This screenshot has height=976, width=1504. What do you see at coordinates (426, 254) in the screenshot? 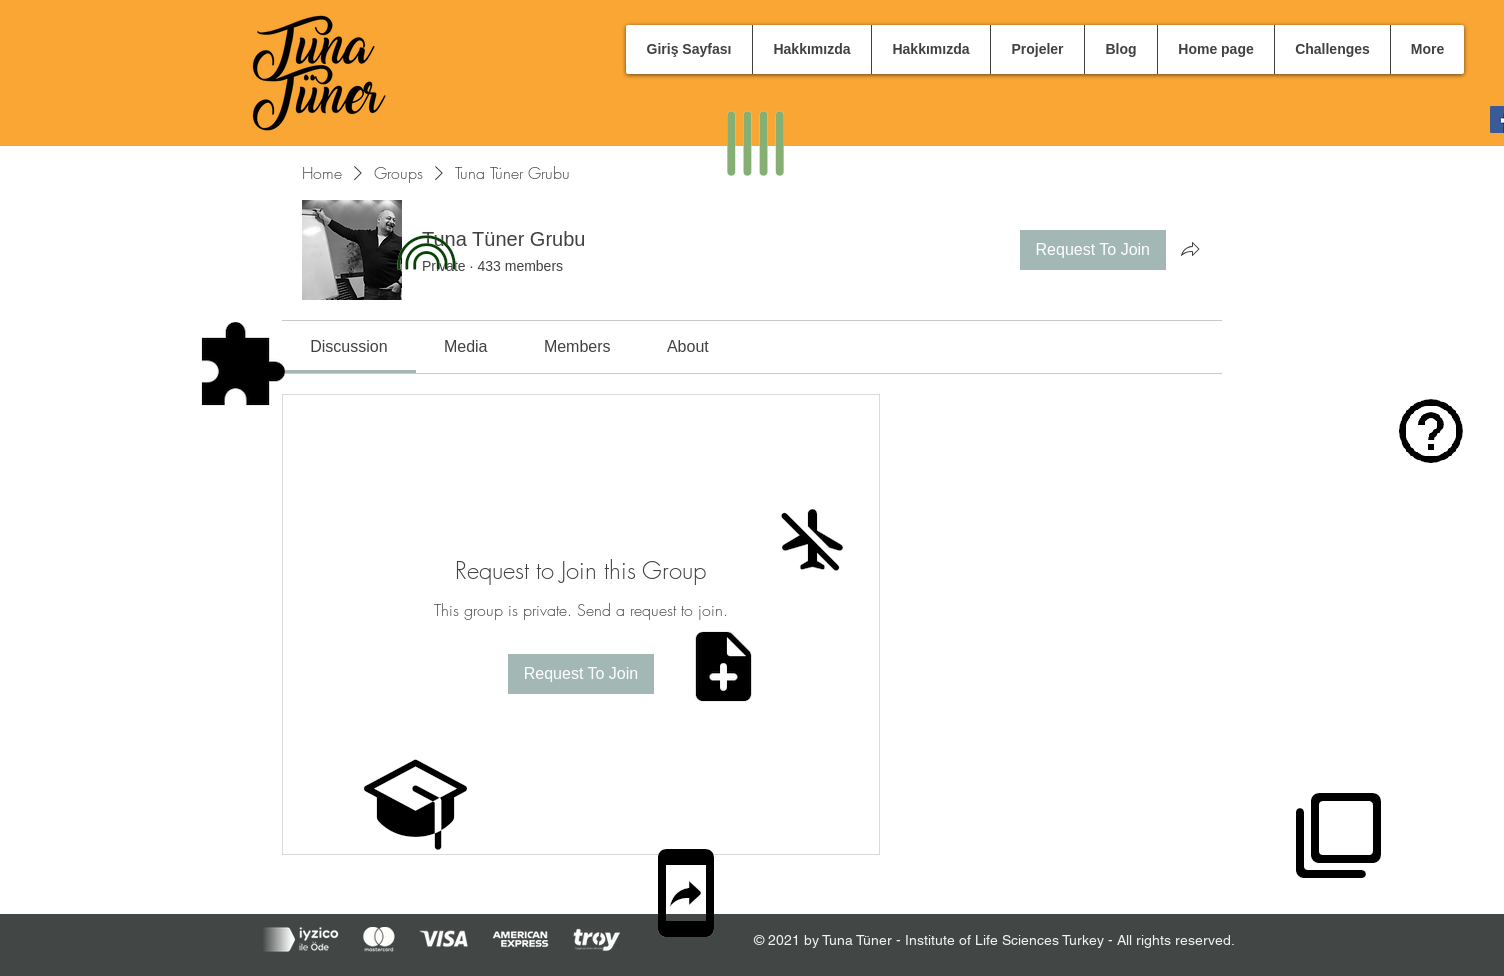
I see `indicates pride or LGBTQ+ related content` at bounding box center [426, 254].